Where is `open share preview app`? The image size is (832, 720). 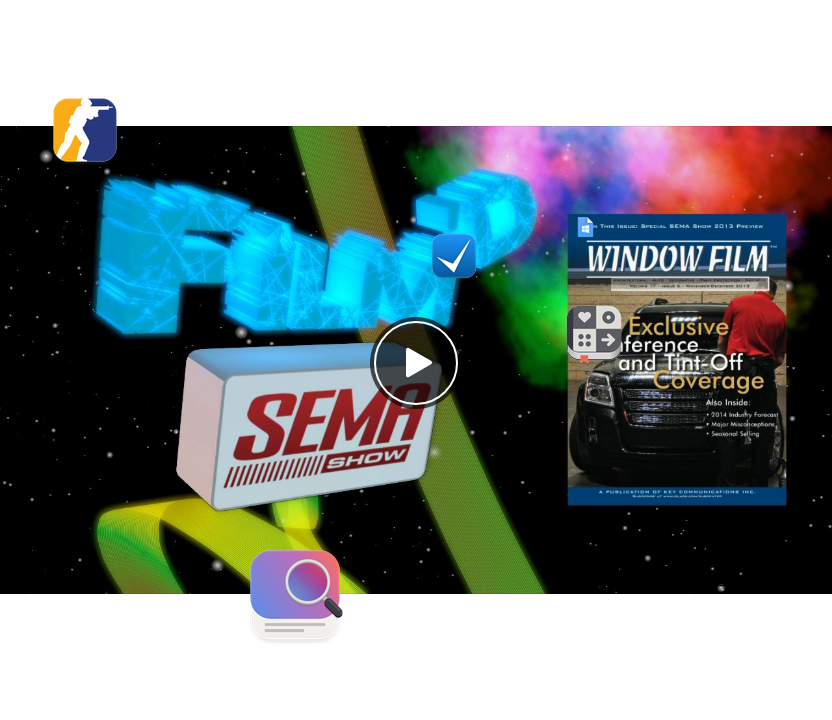
open share preview app is located at coordinates (295, 595).